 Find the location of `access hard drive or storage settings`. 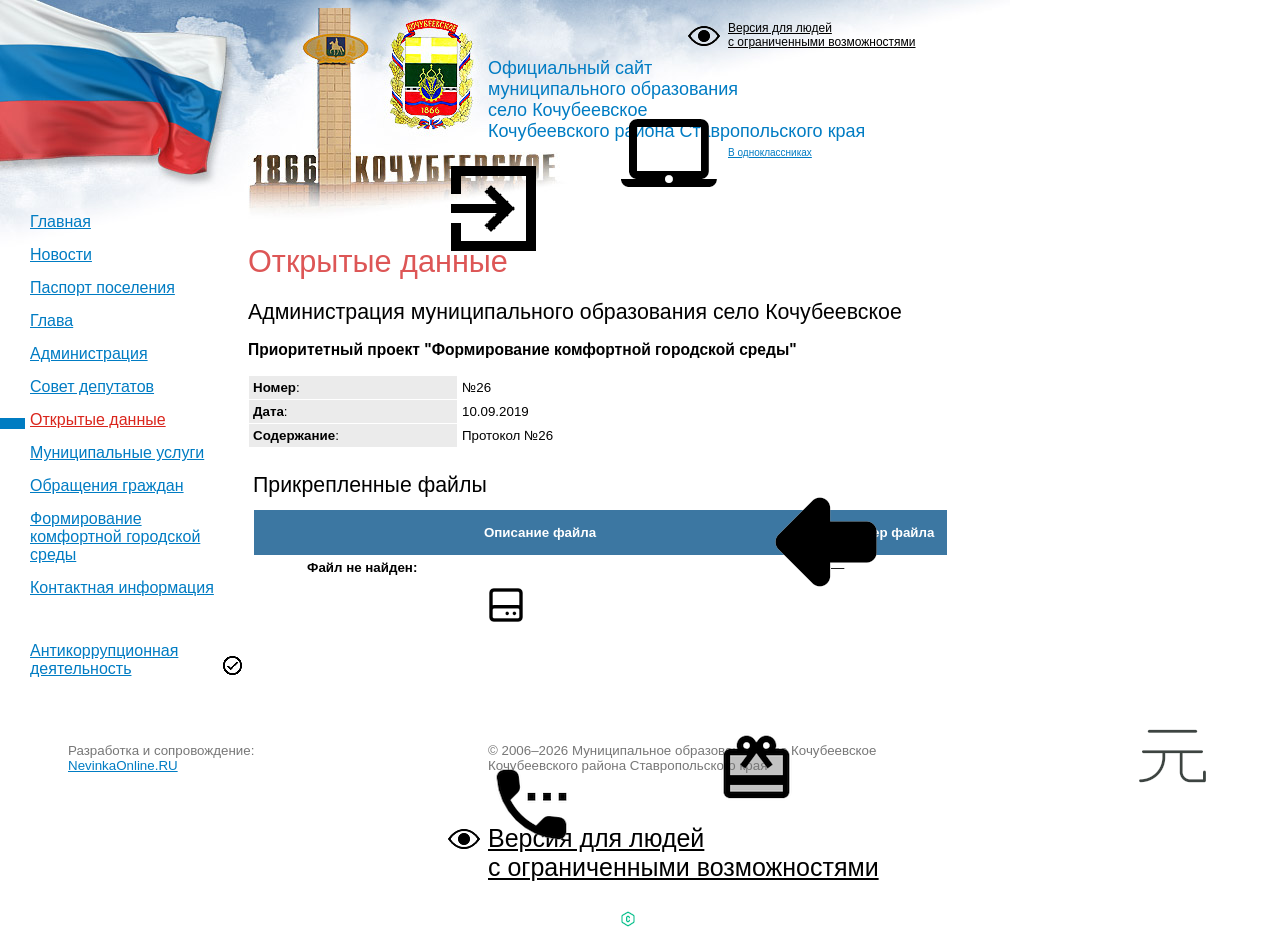

access hard drive or storage settings is located at coordinates (506, 605).